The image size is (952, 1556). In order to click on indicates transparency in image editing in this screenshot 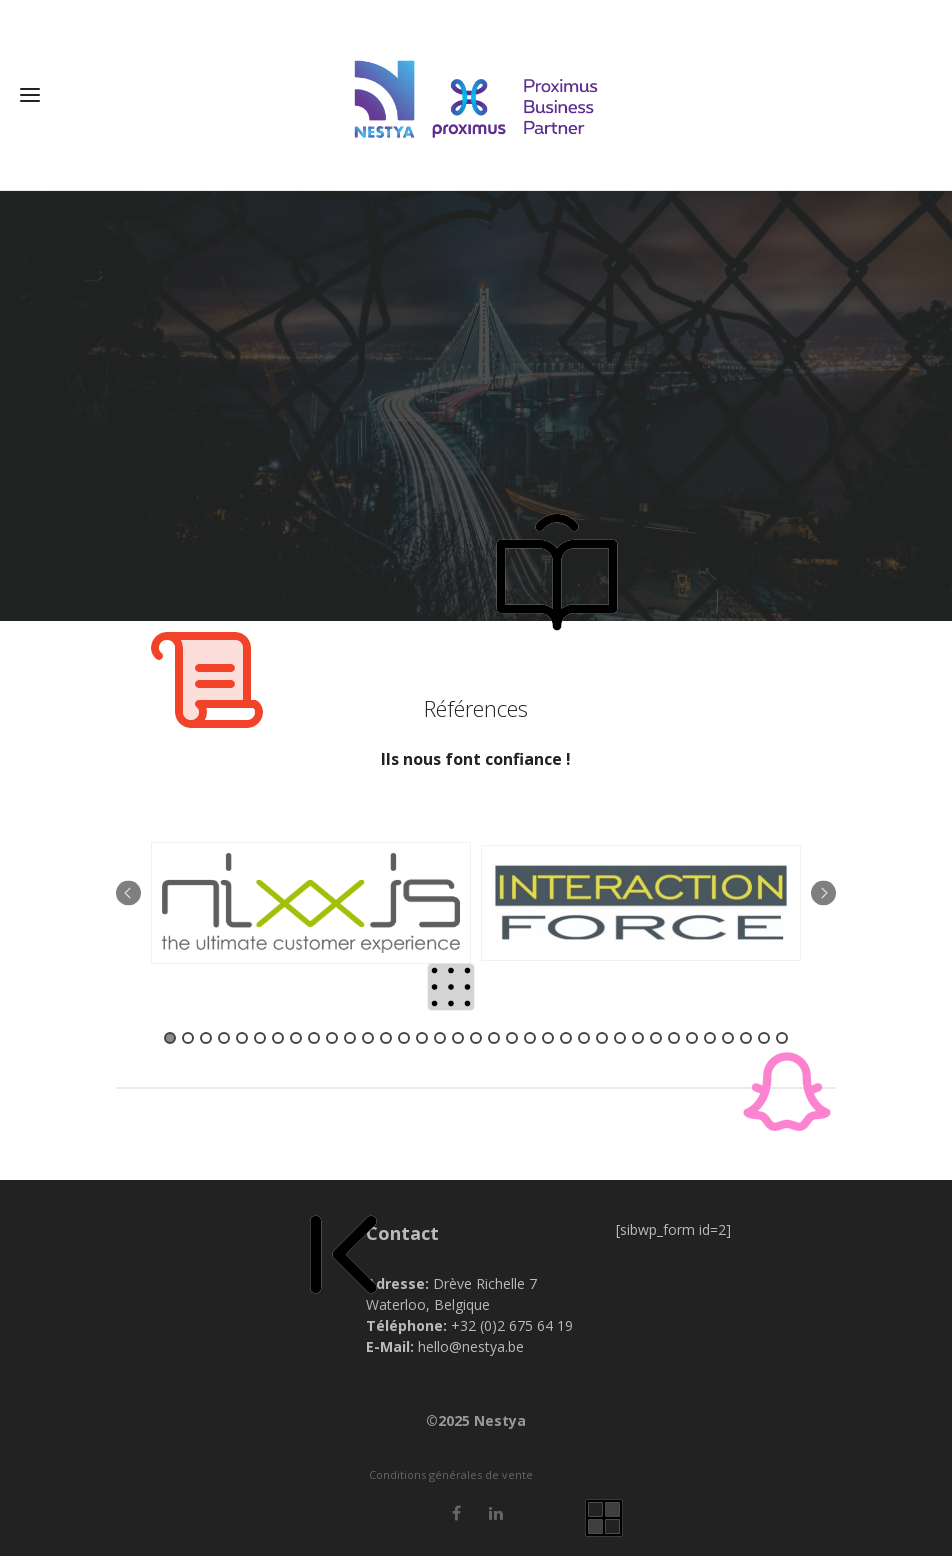, I will do `click(604, 1518)`.